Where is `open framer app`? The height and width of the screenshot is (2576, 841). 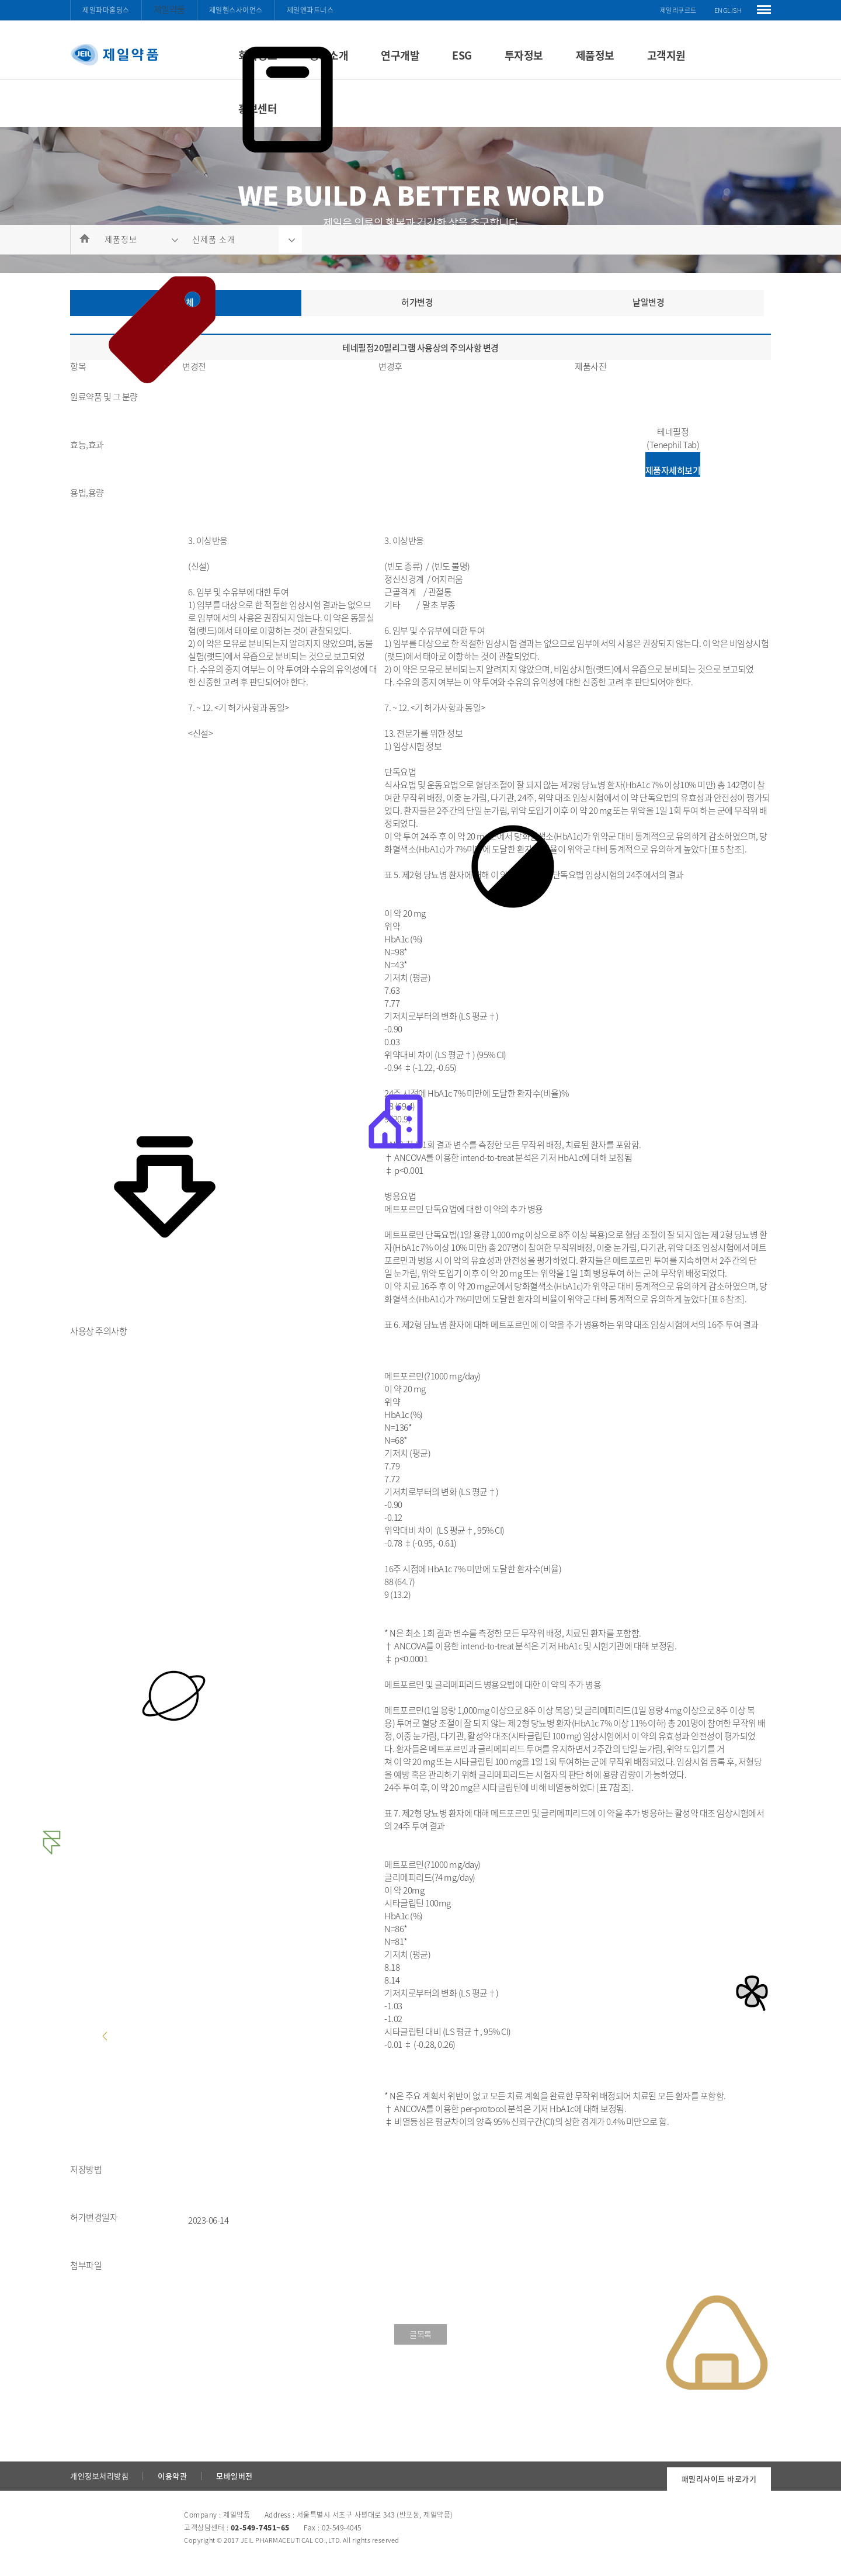
open framer app is located at coordinates (51, 1841).